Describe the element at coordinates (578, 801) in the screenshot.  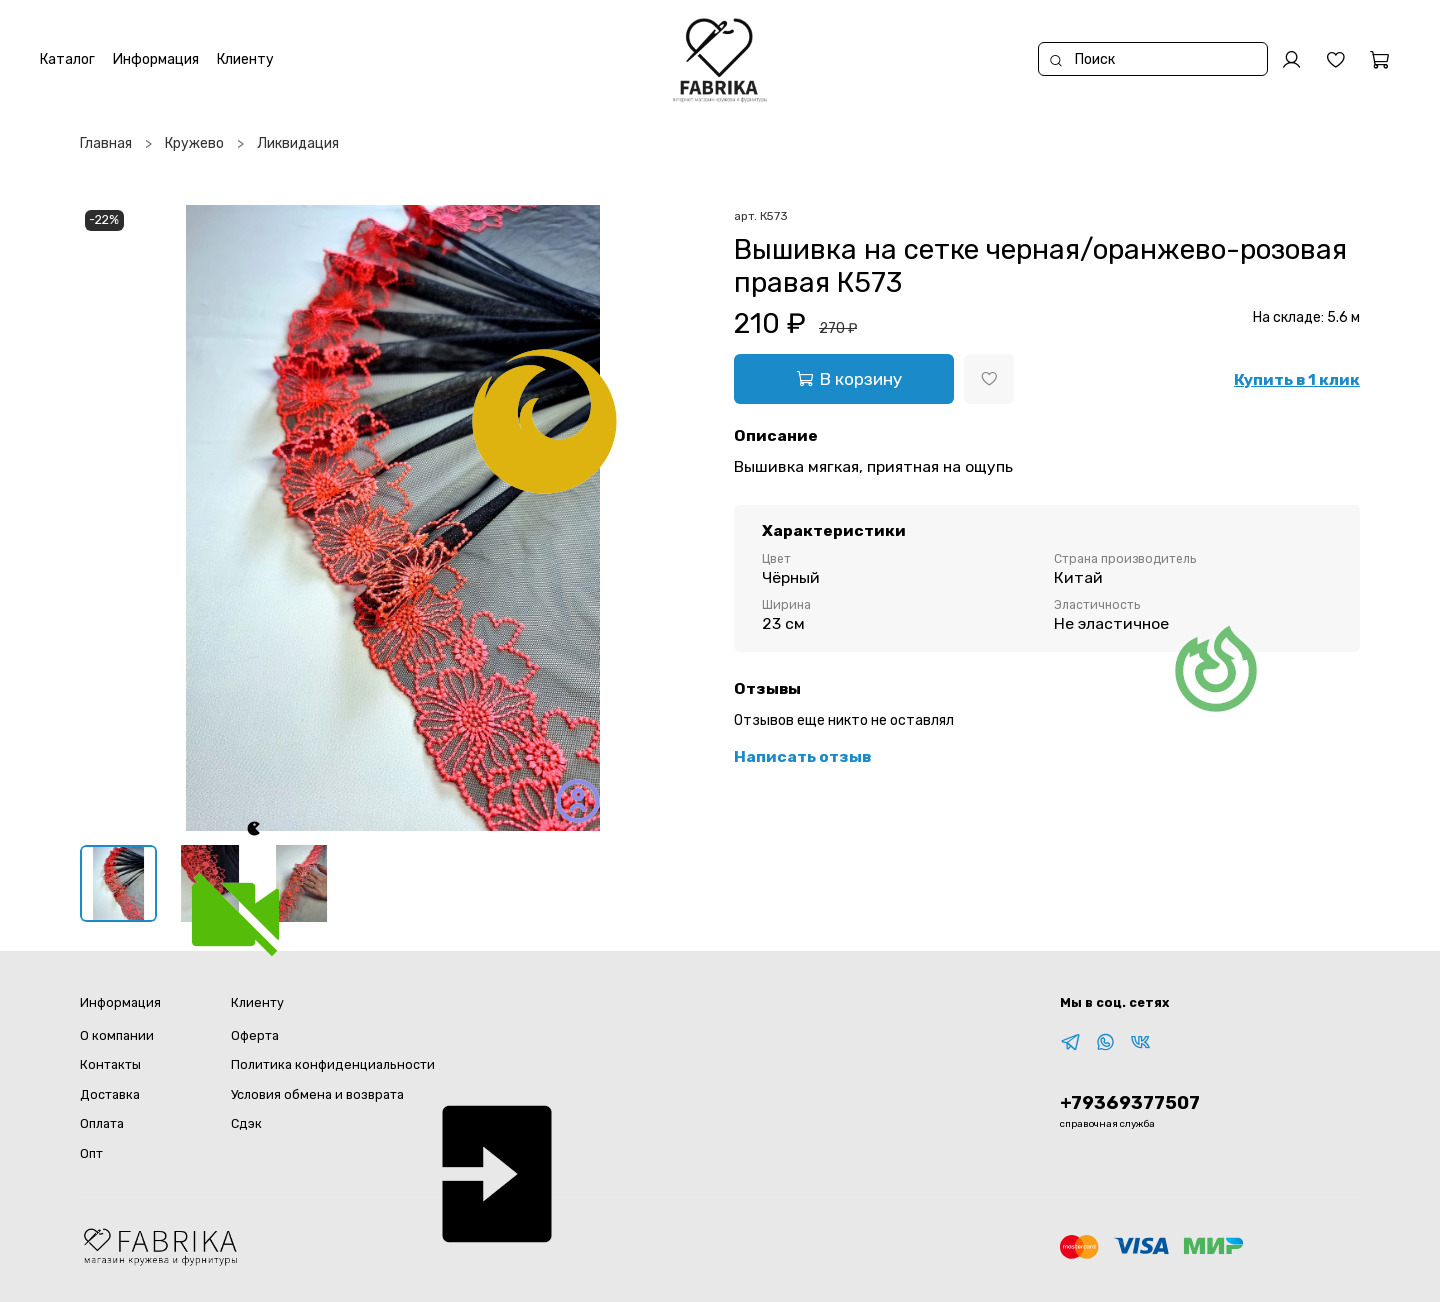
I see `access your account or profile` at that location.